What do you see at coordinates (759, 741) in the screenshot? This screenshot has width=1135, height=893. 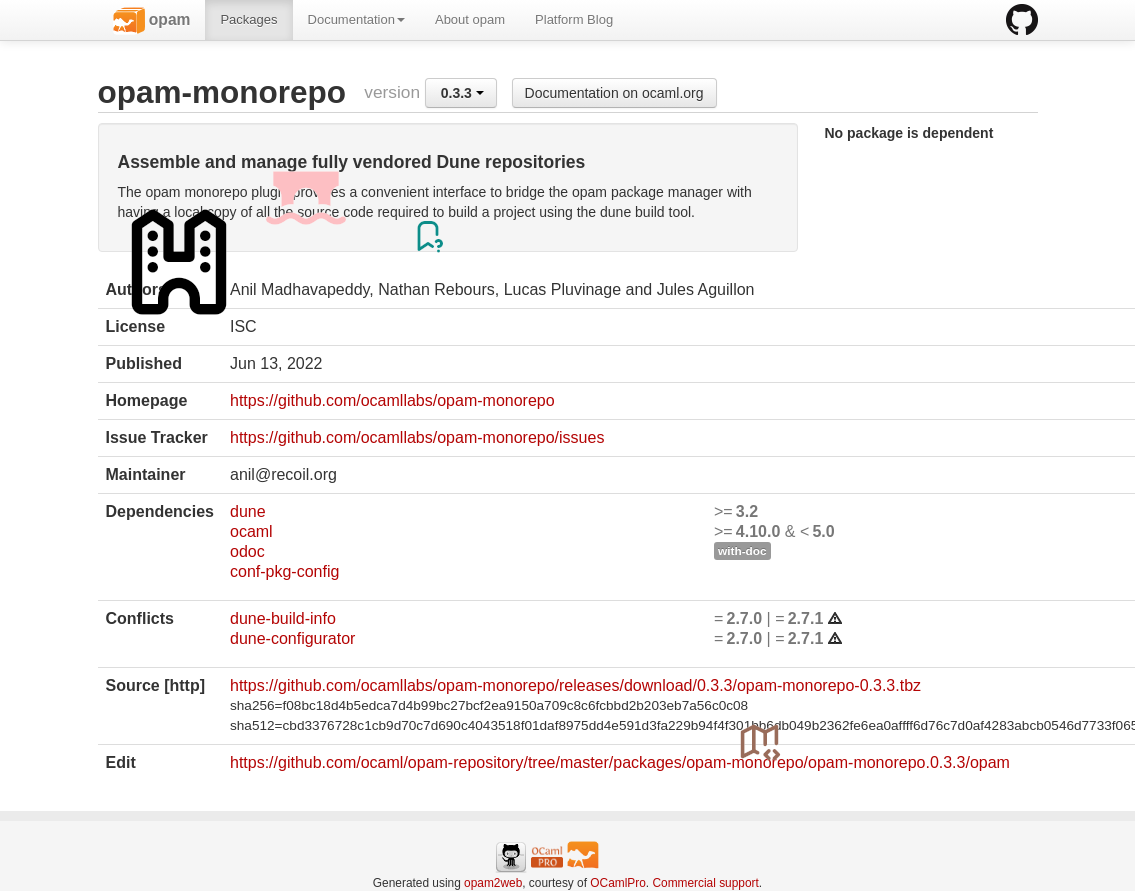 I see `access map developer tools or API settings` at bounding box center [759, 741].